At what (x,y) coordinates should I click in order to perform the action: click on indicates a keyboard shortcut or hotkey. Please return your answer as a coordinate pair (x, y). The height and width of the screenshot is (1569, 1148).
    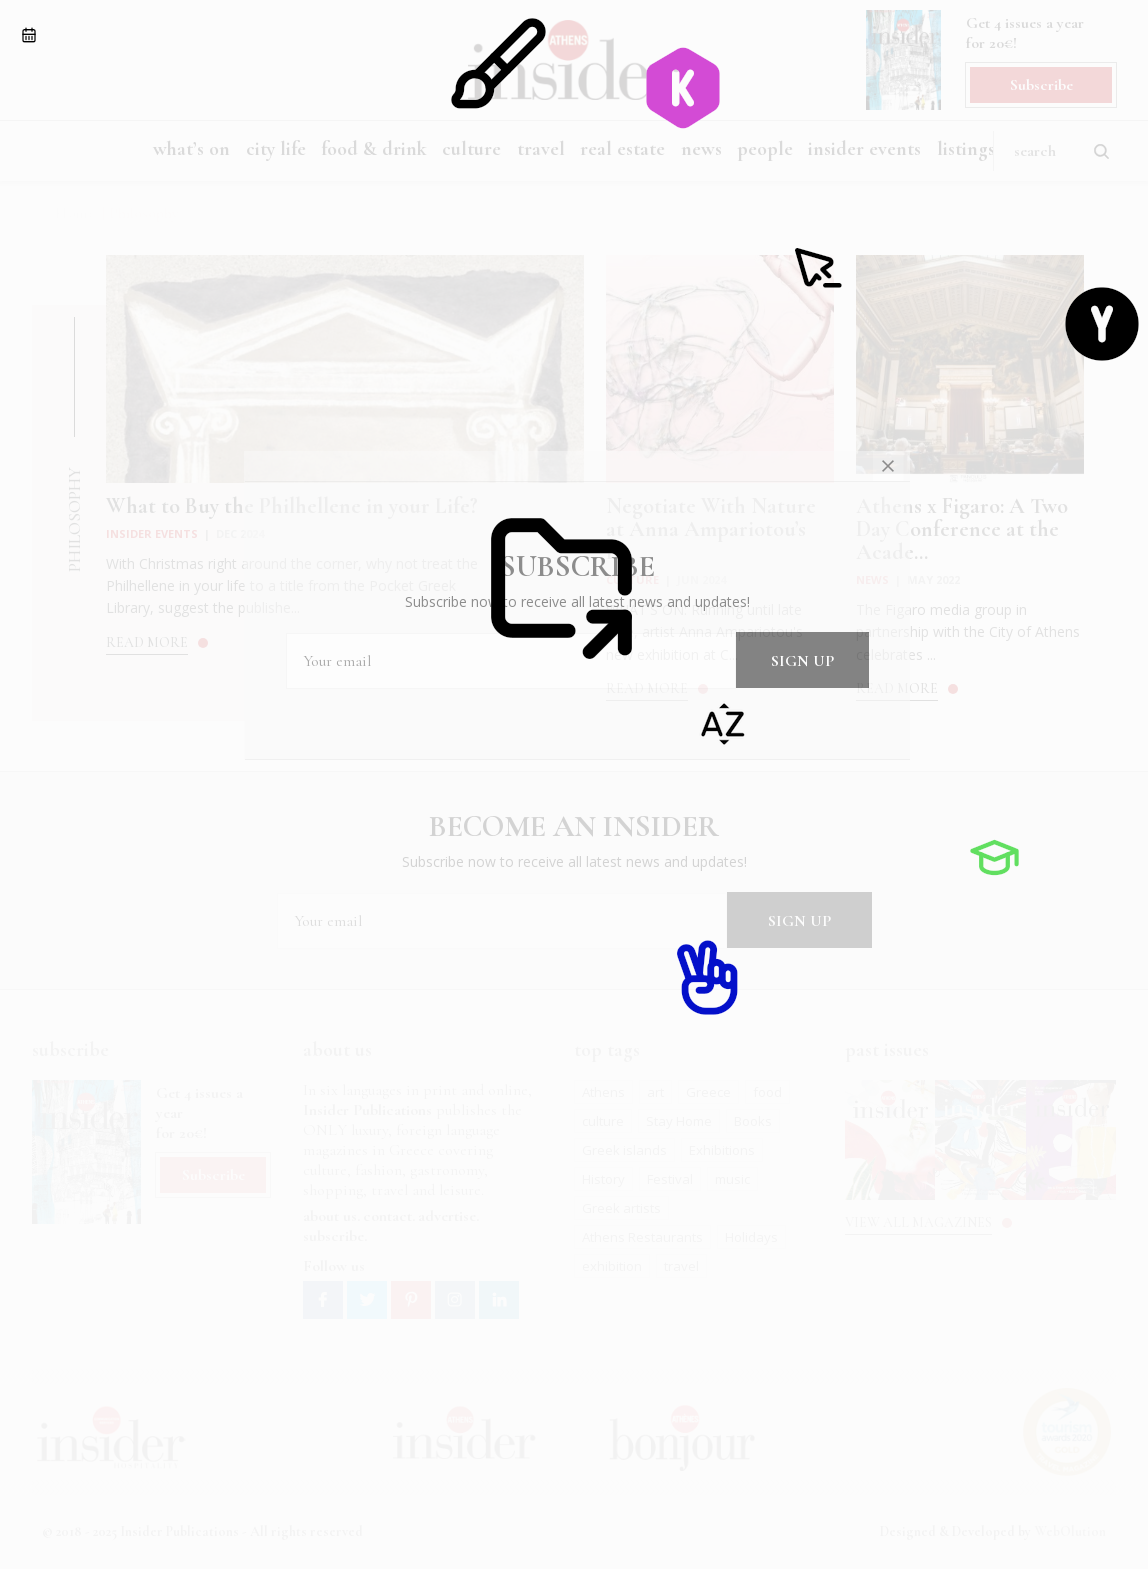
    Looking at the image, I should click on (683, 88).